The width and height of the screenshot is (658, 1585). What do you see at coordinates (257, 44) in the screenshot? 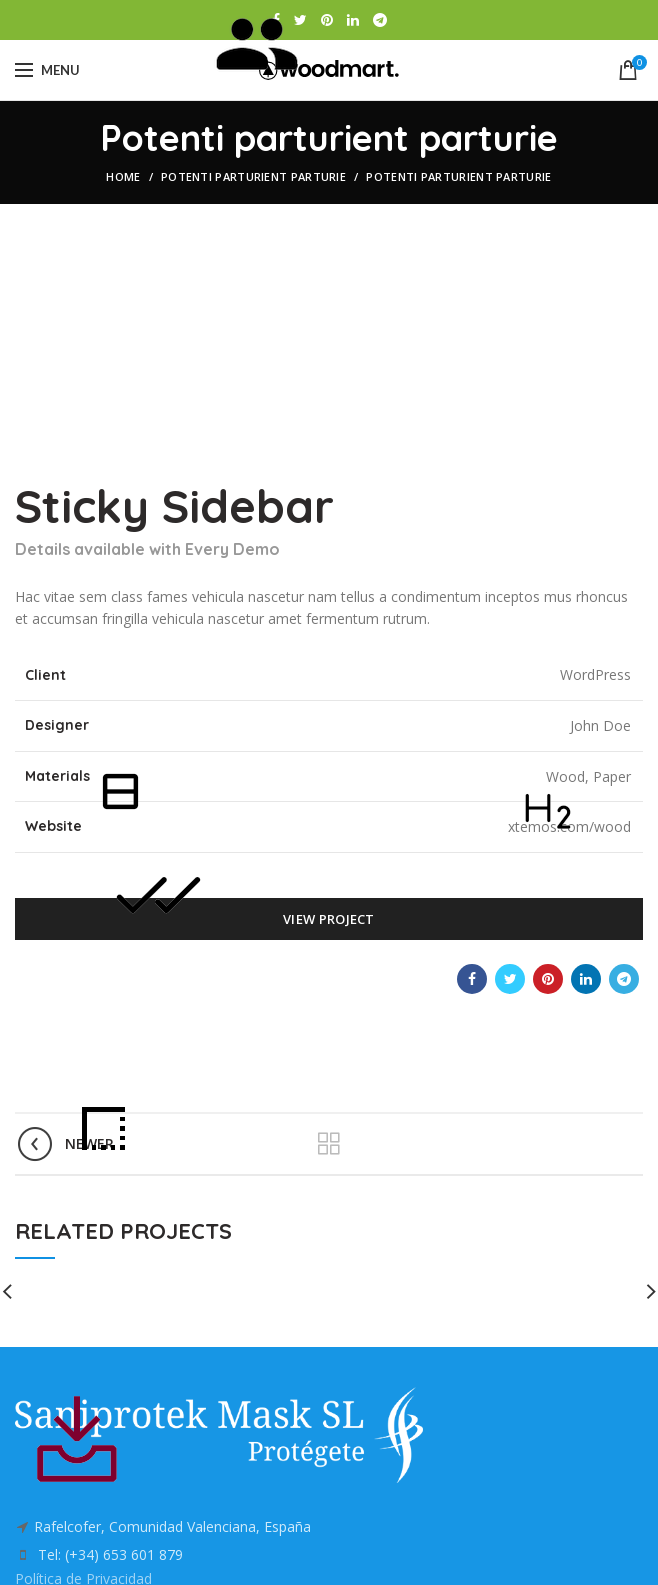
I see `view group members` at bounding box center [257, 44].